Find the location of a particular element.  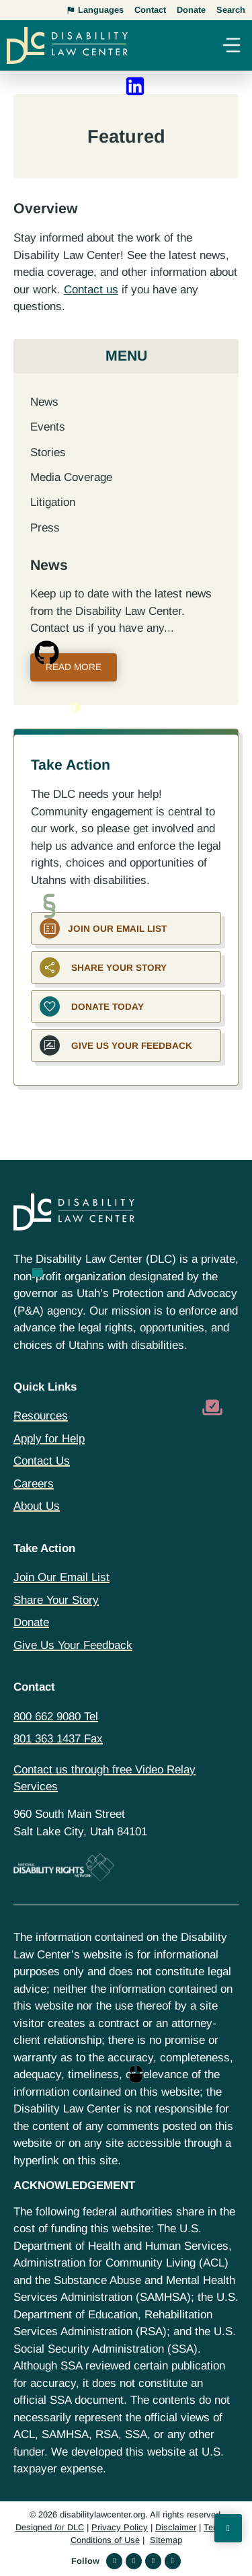

link to GitHub repository is located at coordinates (46, 653).